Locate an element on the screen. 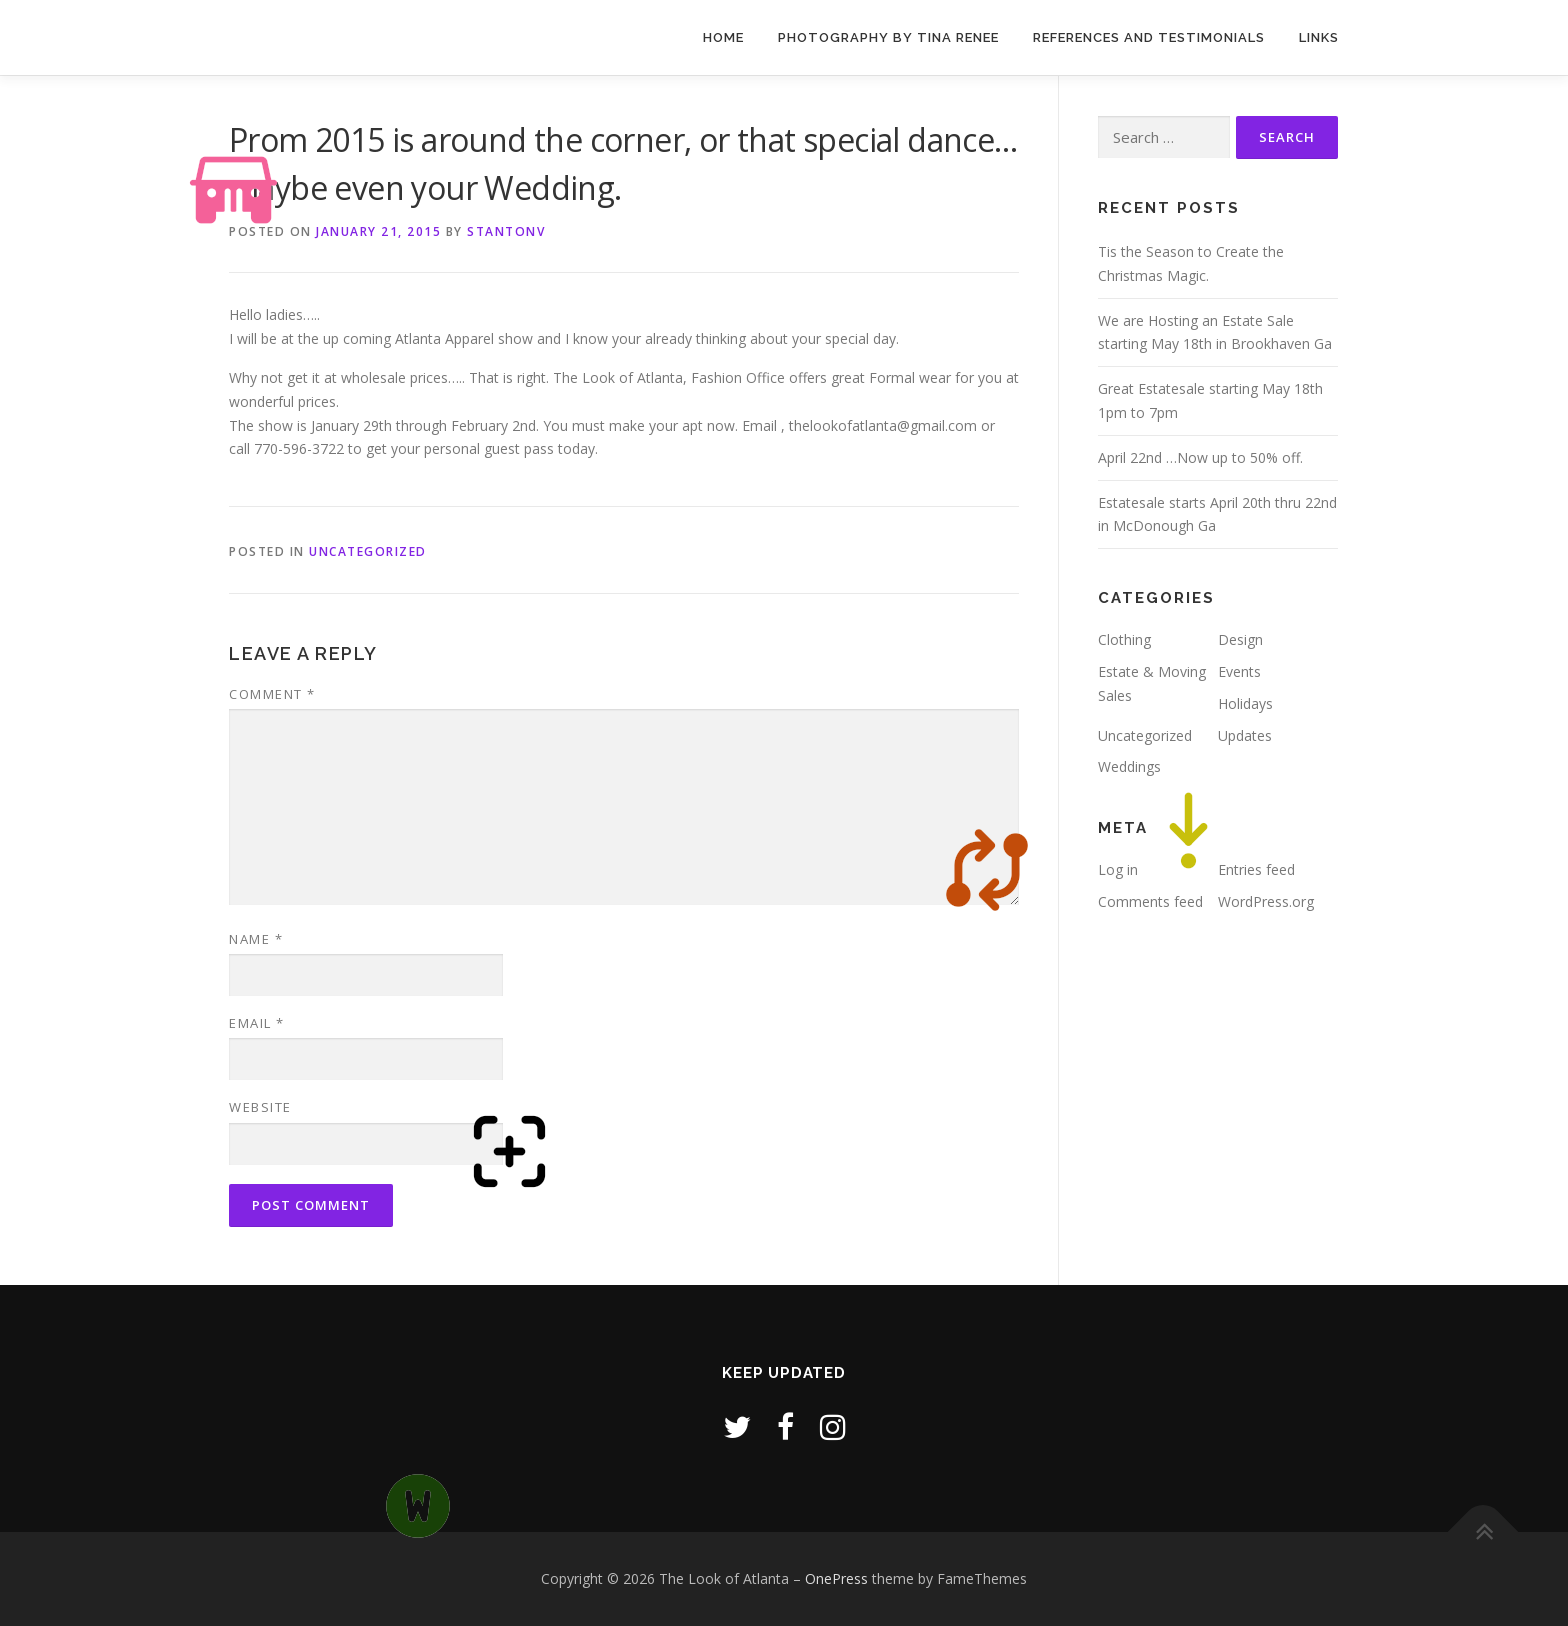 Image resolution: width=1568 pixels, height=1626 pixels. center or focus on current location is located at coordinates (509, 1151).